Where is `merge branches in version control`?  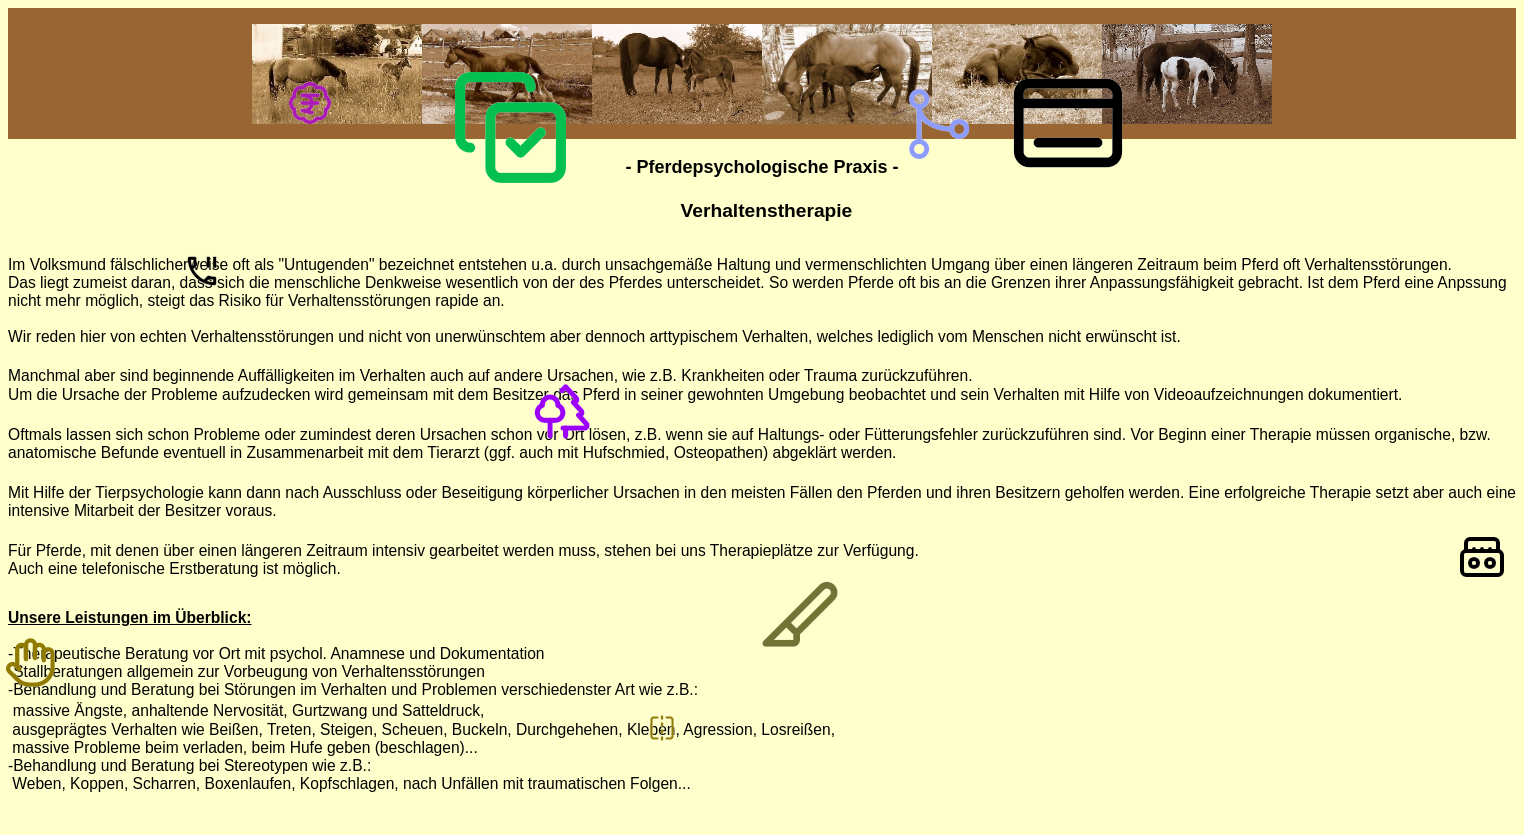
merge branches in version control is located at coordinates (939, 124).